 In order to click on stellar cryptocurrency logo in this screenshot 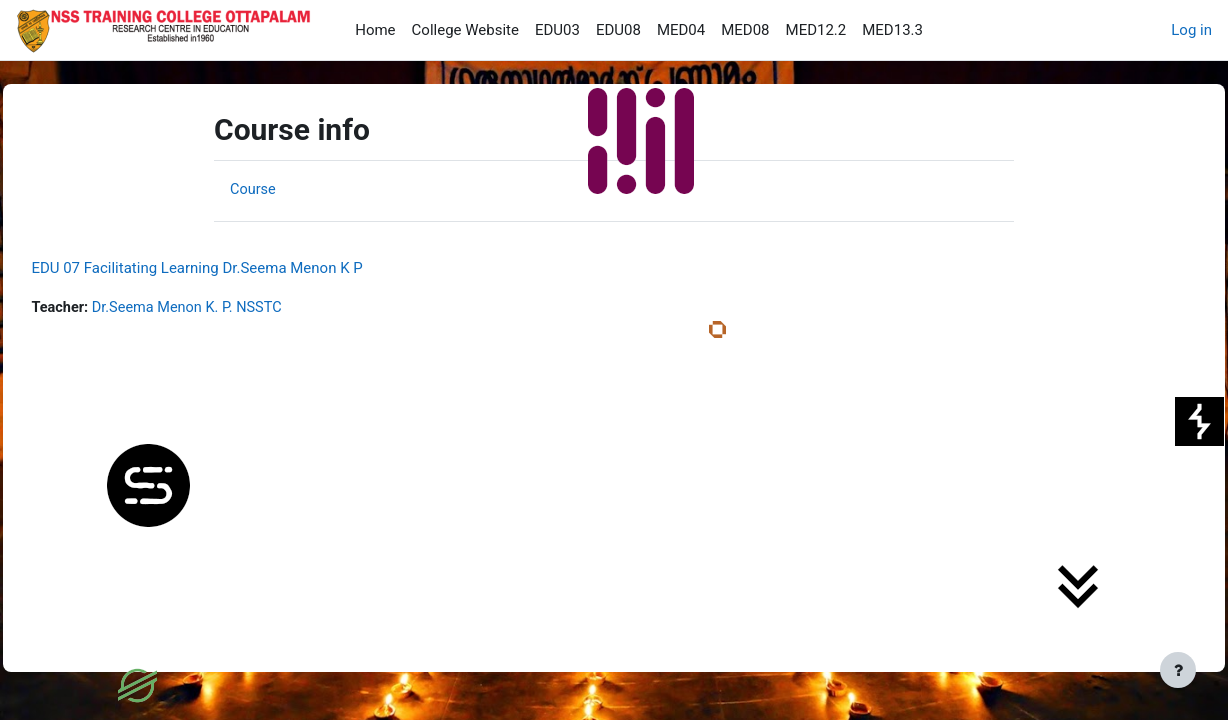, I will do `click(137, 685)`.